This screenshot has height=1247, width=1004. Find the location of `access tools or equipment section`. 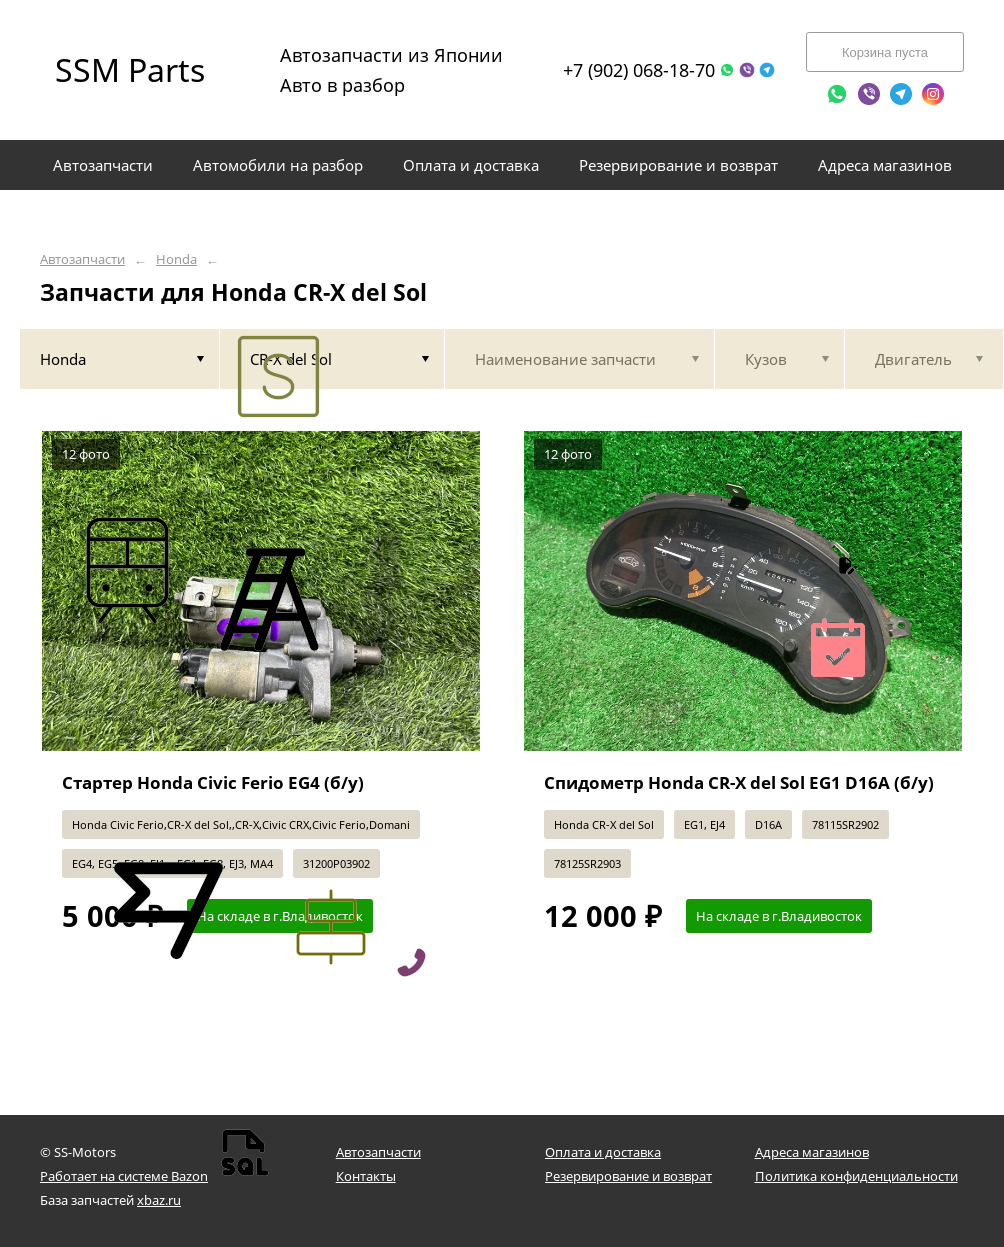

access tools or equipment section is located at coordinates (271, 599).